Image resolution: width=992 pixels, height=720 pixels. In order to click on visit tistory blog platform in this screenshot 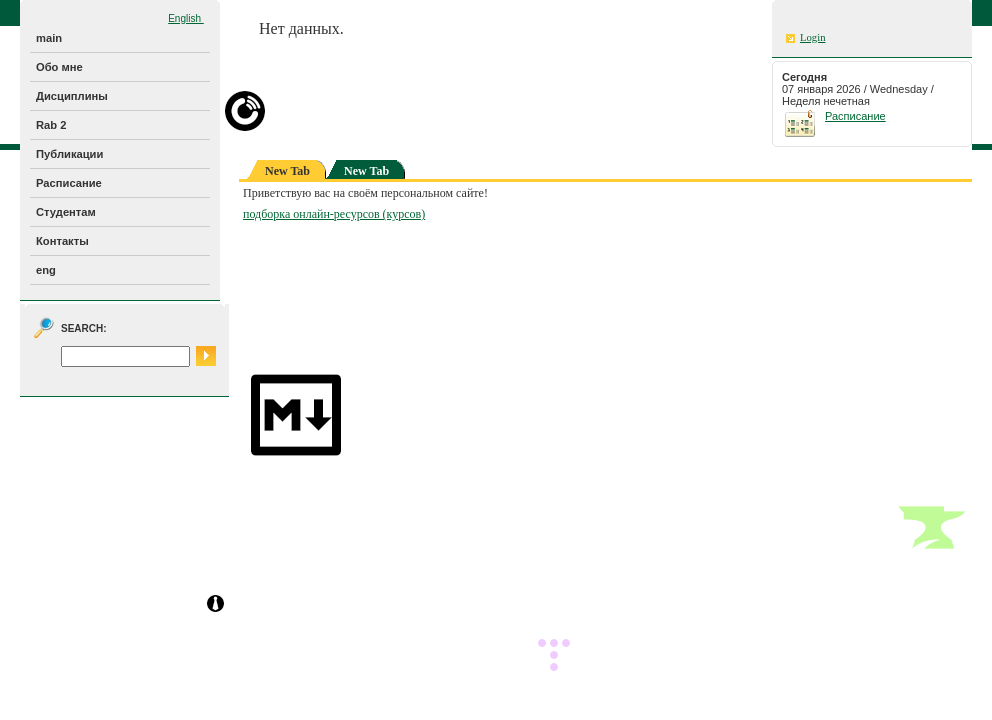, I will do `click(554, 655)`.